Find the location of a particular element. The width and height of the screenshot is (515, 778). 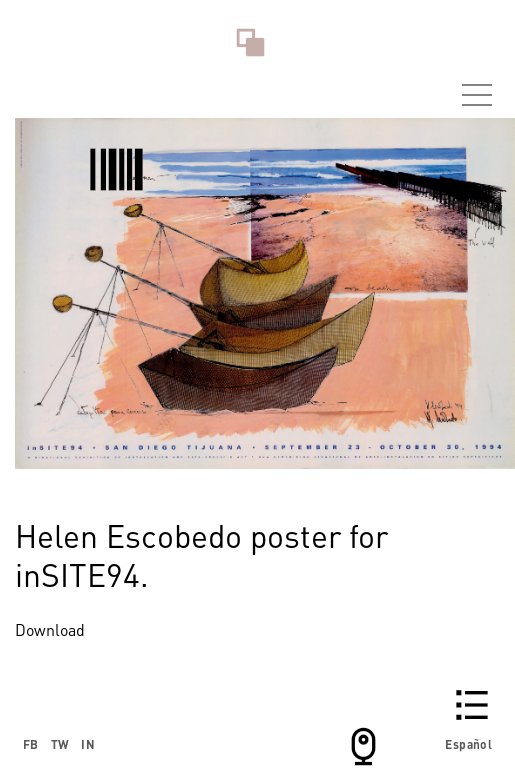

scan a barcode is located at coordinates (116, 169).